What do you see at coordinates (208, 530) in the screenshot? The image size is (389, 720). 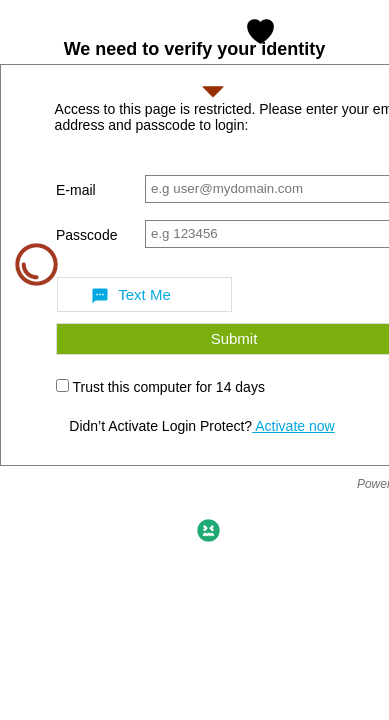 I see `express frustration or anger reaction` at bounding box center [208, 530].